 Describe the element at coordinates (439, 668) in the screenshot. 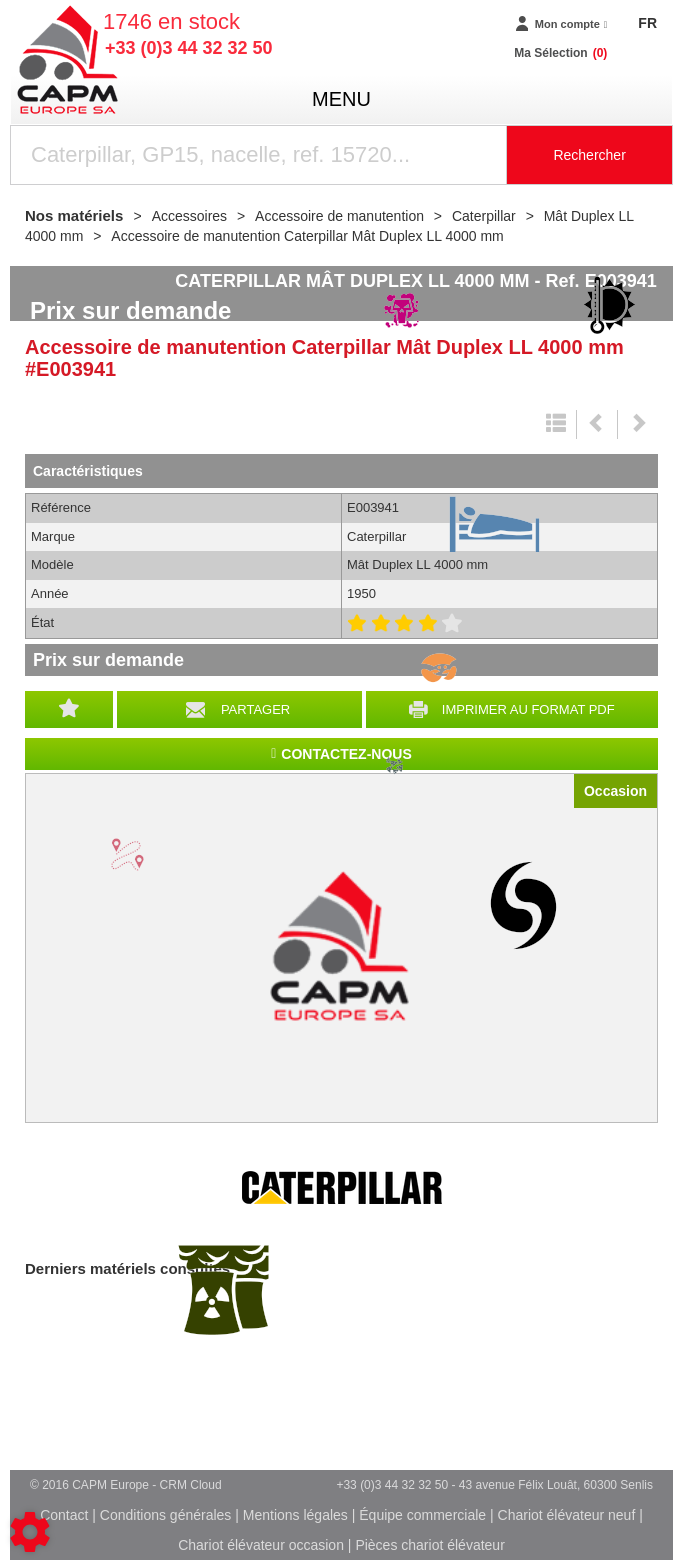

I see `crab character or creature in a game interface` at that location.